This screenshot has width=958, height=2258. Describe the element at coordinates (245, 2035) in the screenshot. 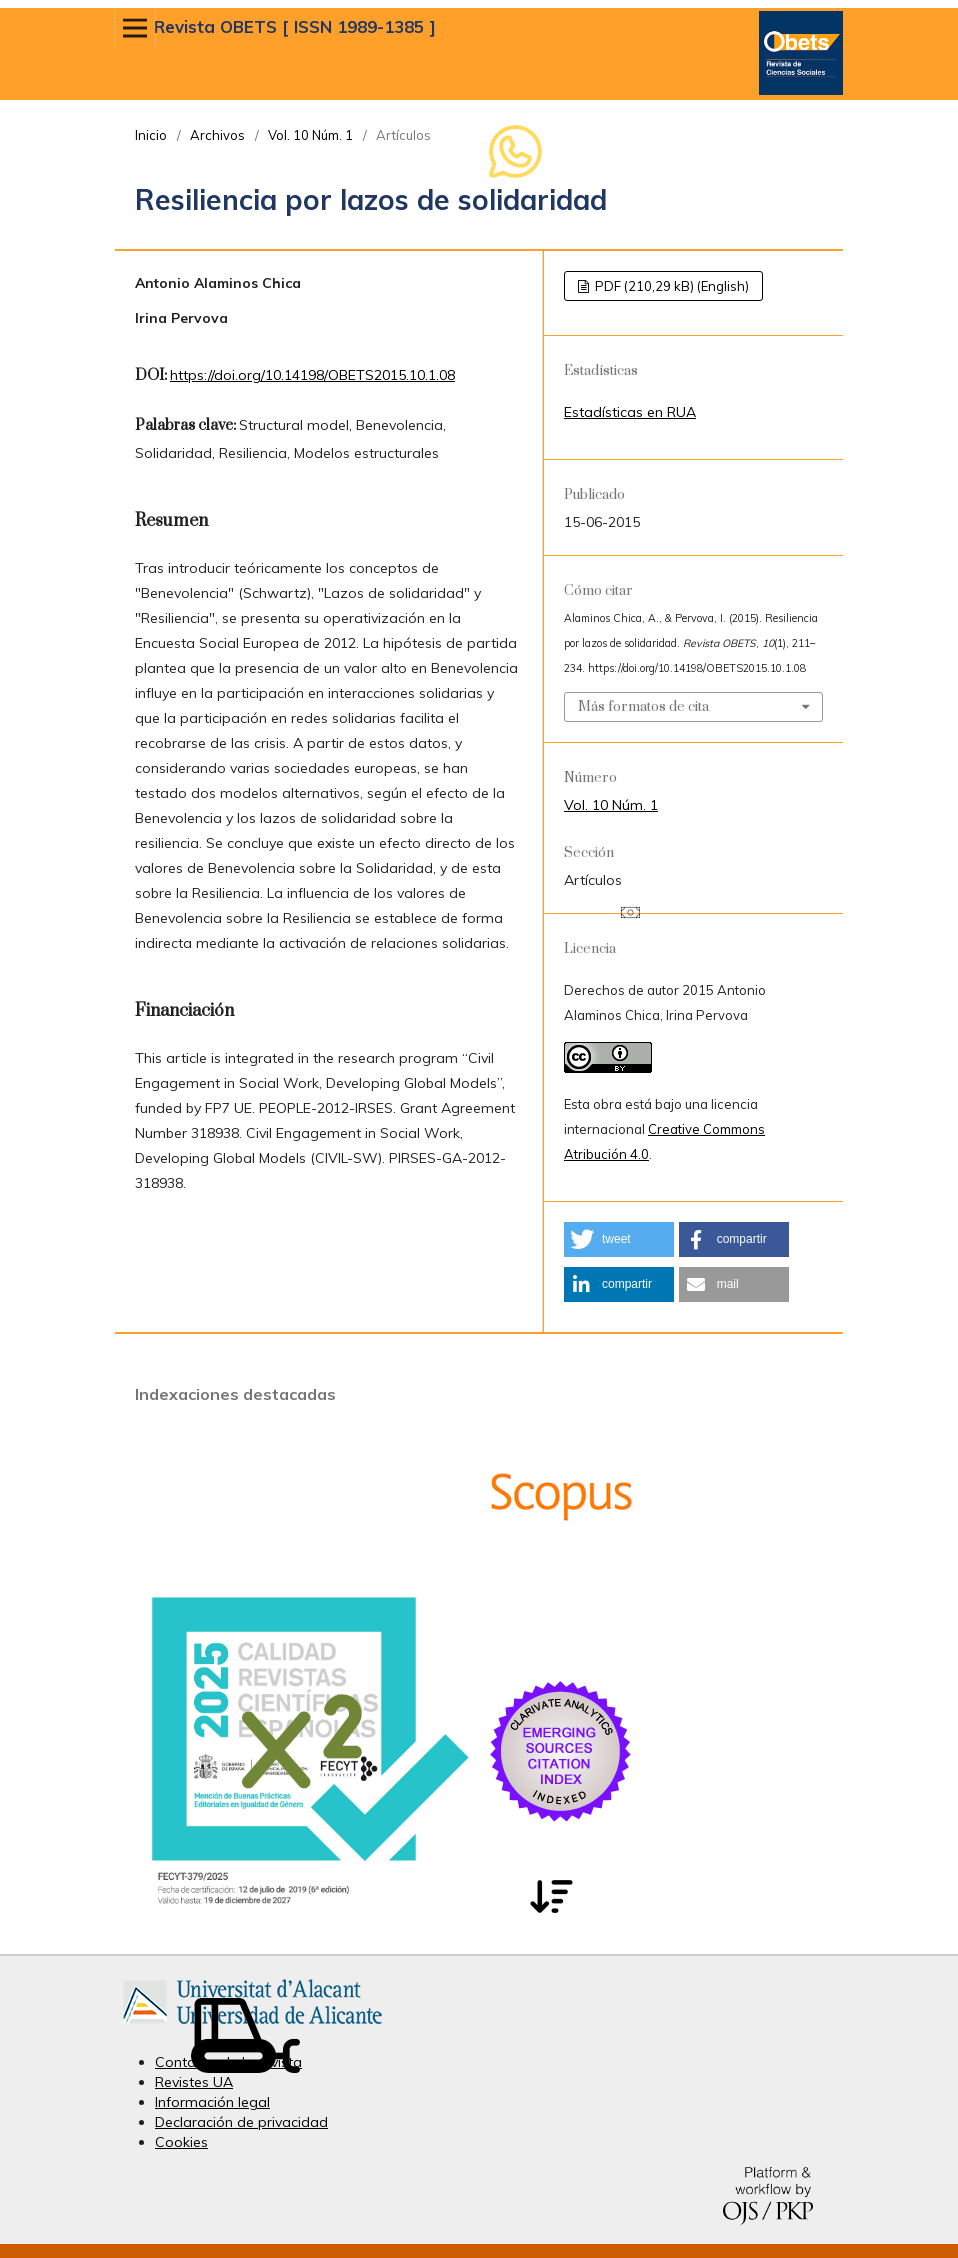

I see `construction or building feature` at that location.